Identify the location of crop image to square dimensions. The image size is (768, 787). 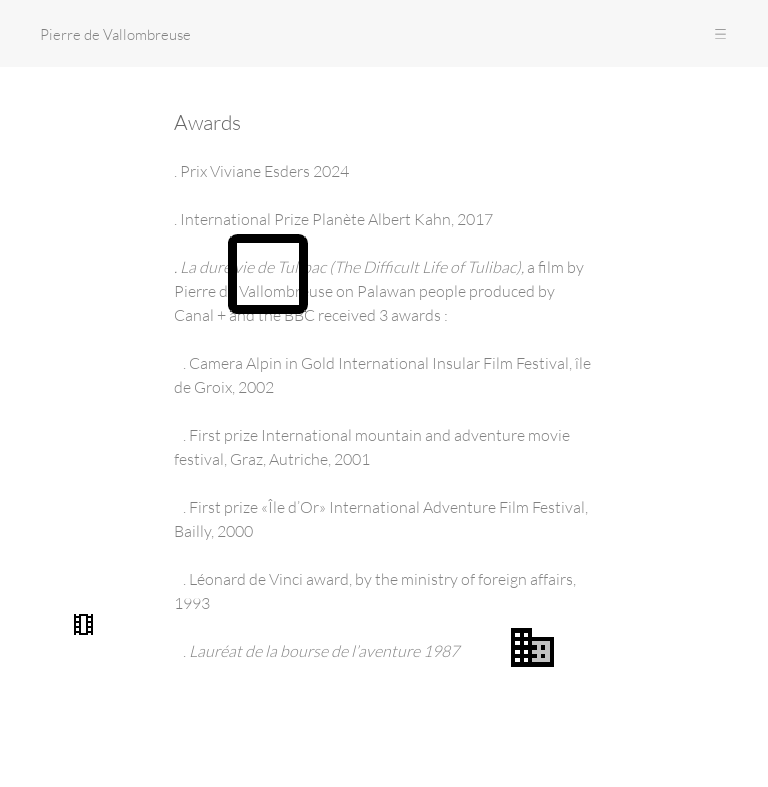
(268, 274).